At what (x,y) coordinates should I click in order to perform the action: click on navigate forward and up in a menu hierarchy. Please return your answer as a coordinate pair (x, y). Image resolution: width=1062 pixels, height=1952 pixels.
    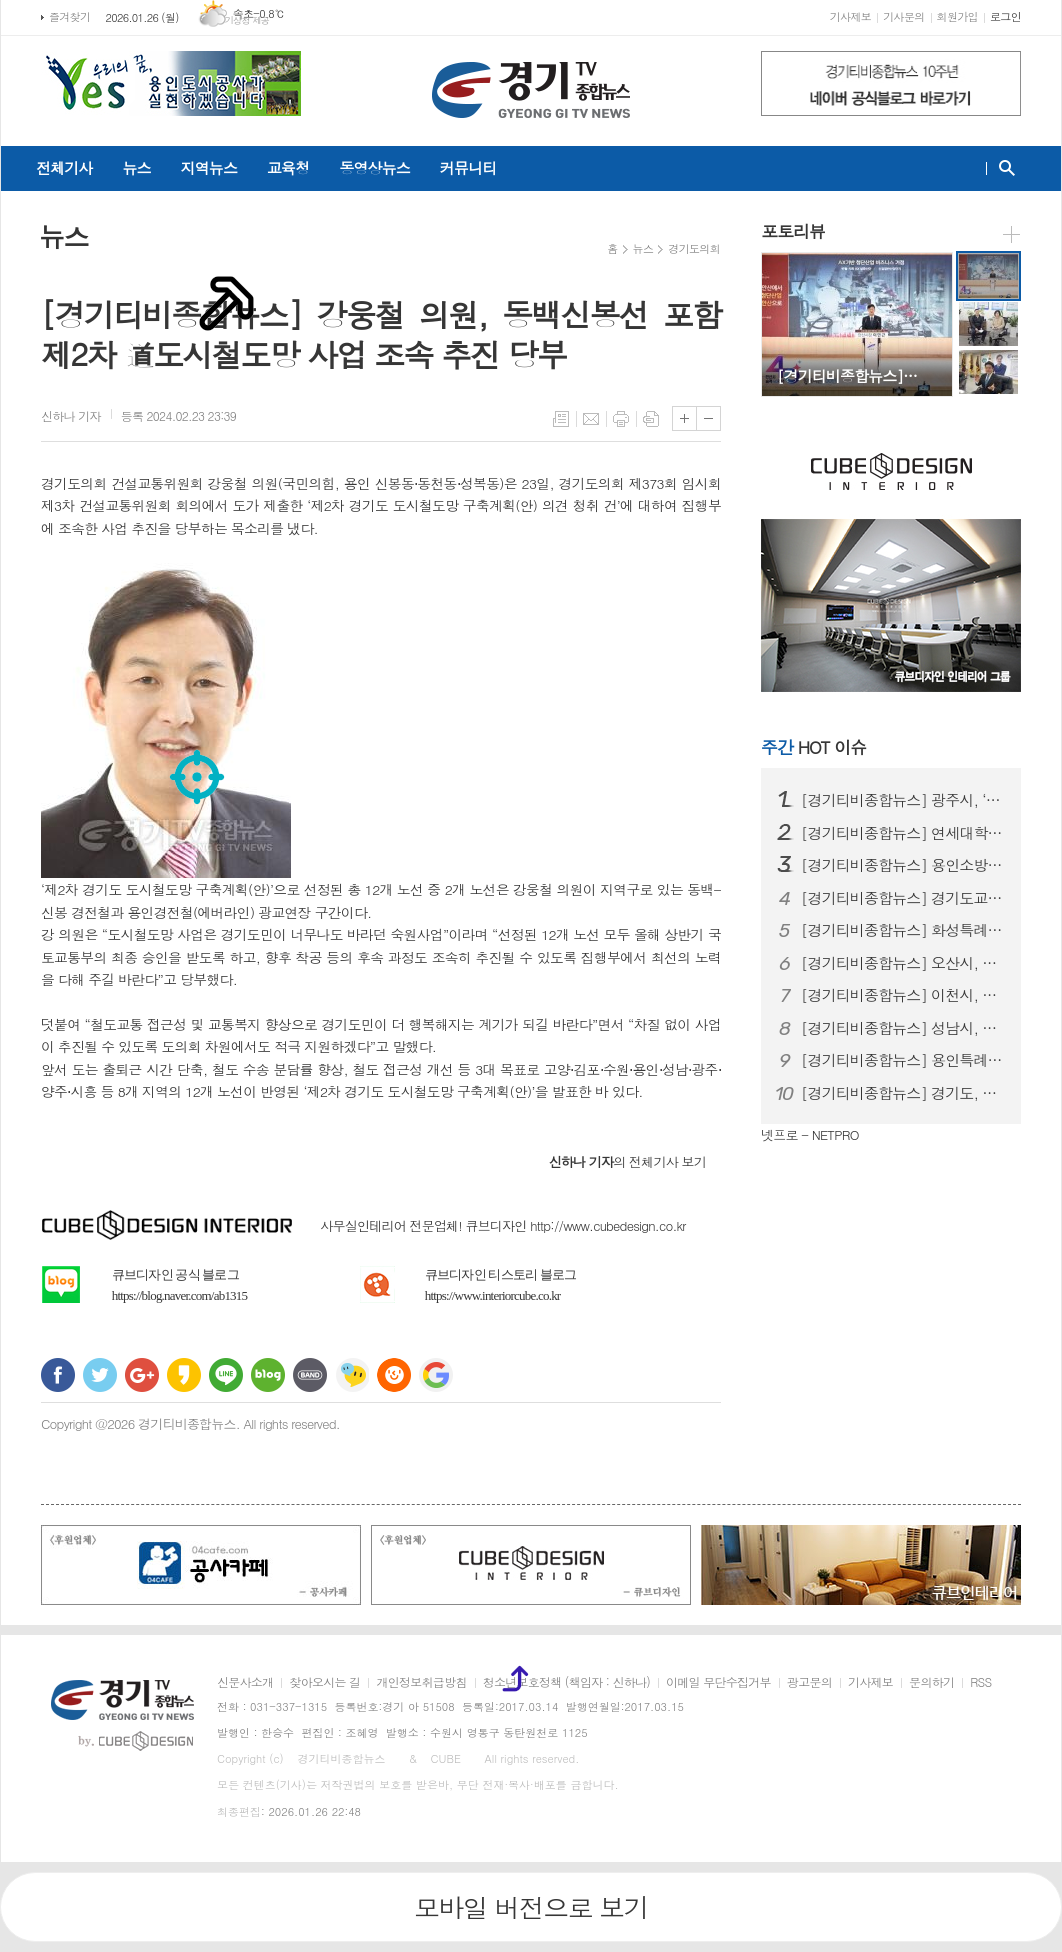
    Looking at the image, I should click on (514, 1679).